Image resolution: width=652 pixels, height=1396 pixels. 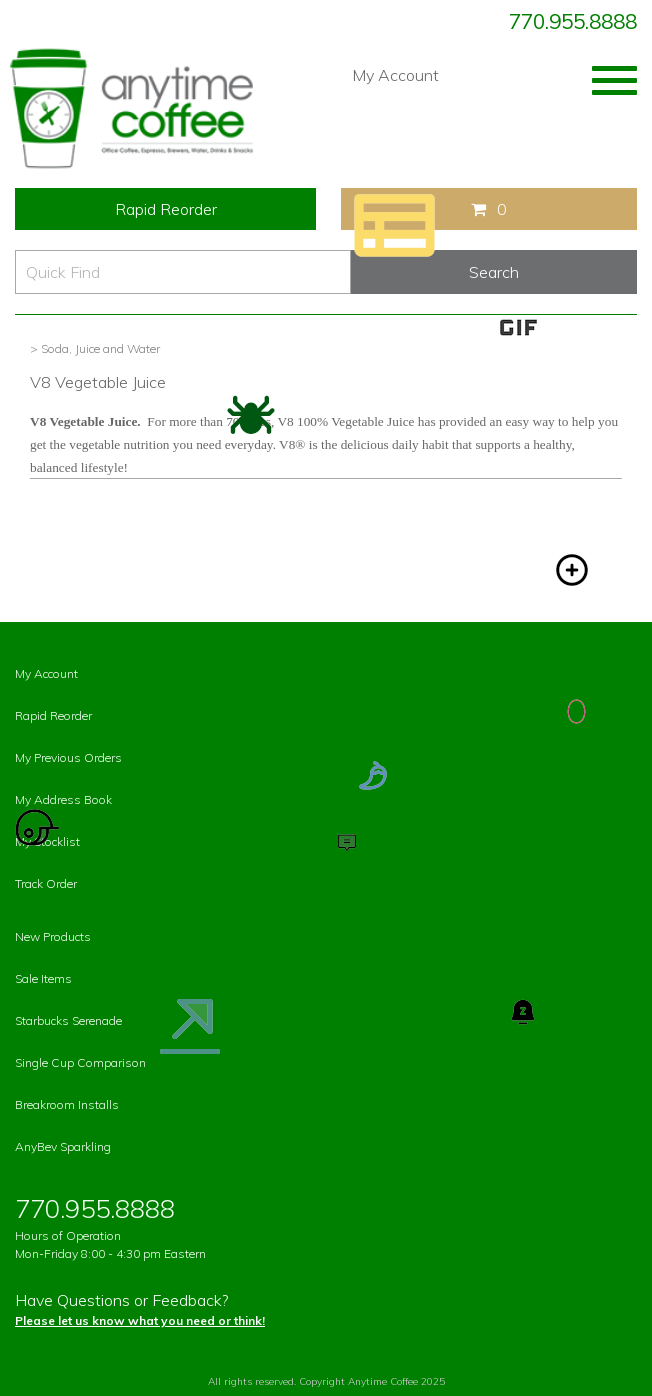 I want to click on open chat or messaging, so click(x=347, y=842).